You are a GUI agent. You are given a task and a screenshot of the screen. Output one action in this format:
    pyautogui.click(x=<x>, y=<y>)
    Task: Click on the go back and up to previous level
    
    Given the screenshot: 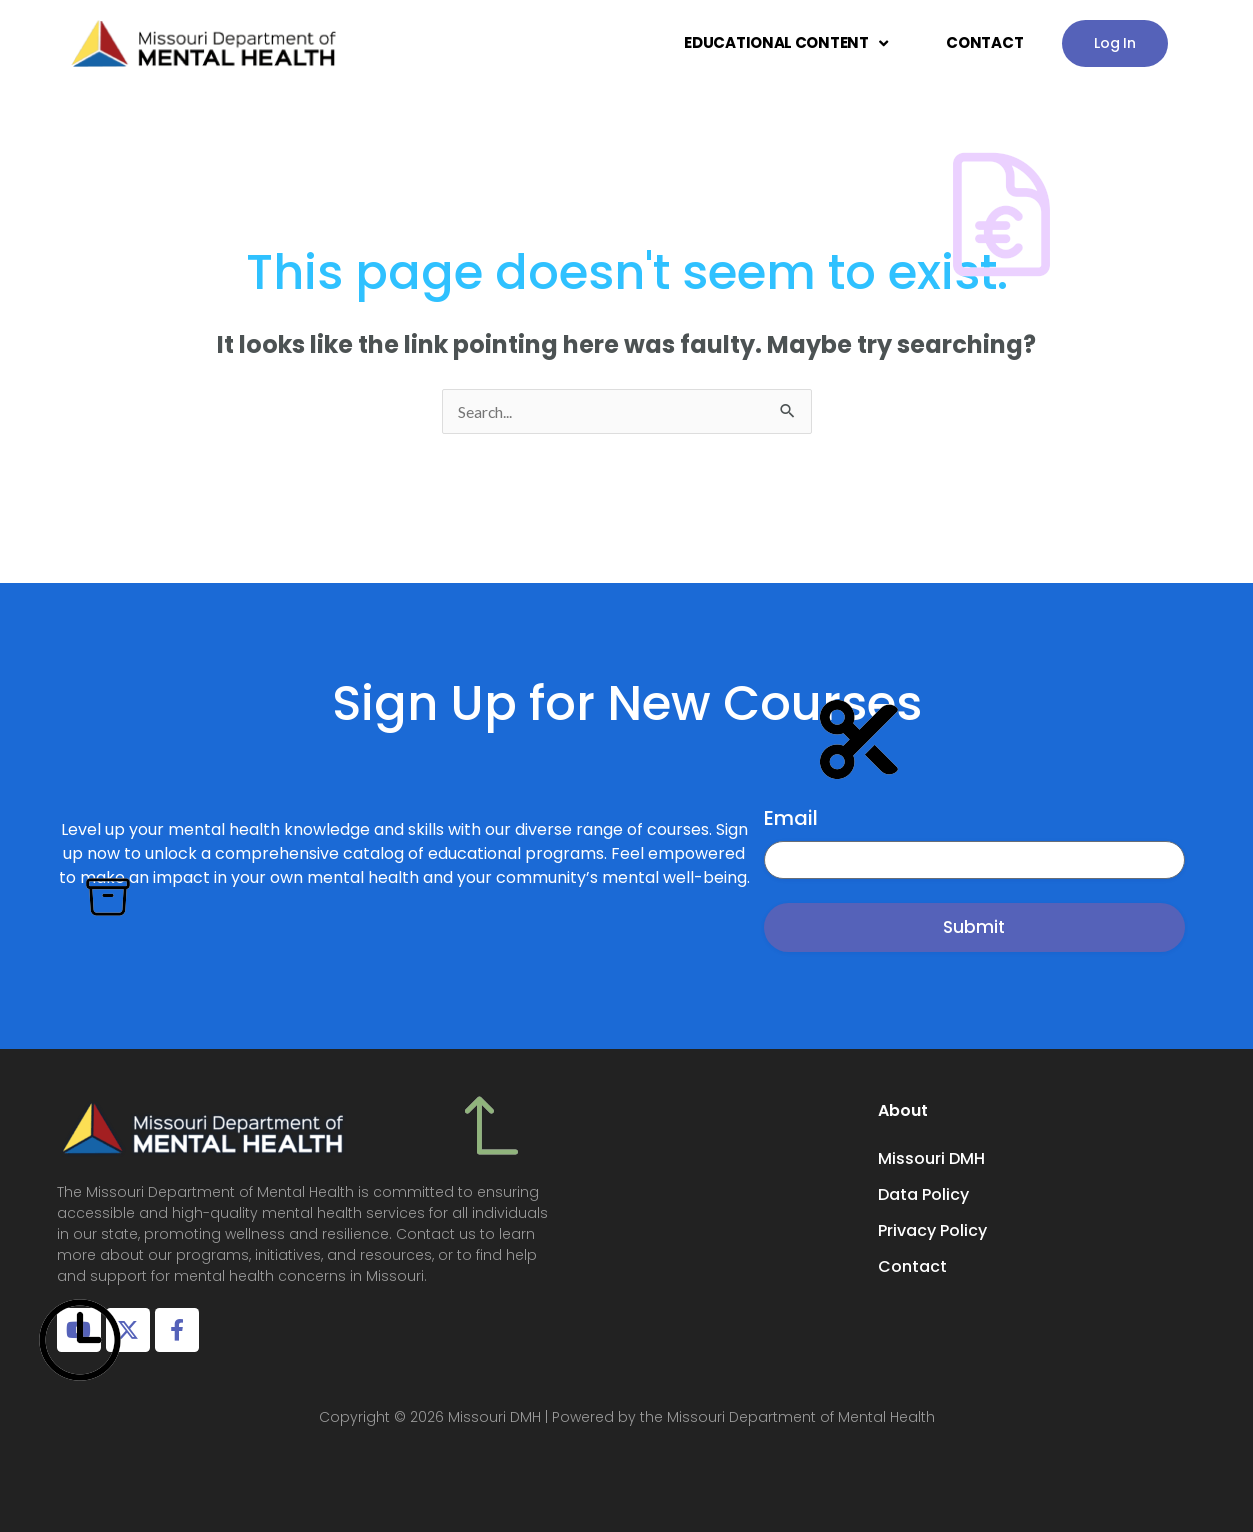 What is the action you would take?
    pyautogui.click(x=491, y=1125)
    